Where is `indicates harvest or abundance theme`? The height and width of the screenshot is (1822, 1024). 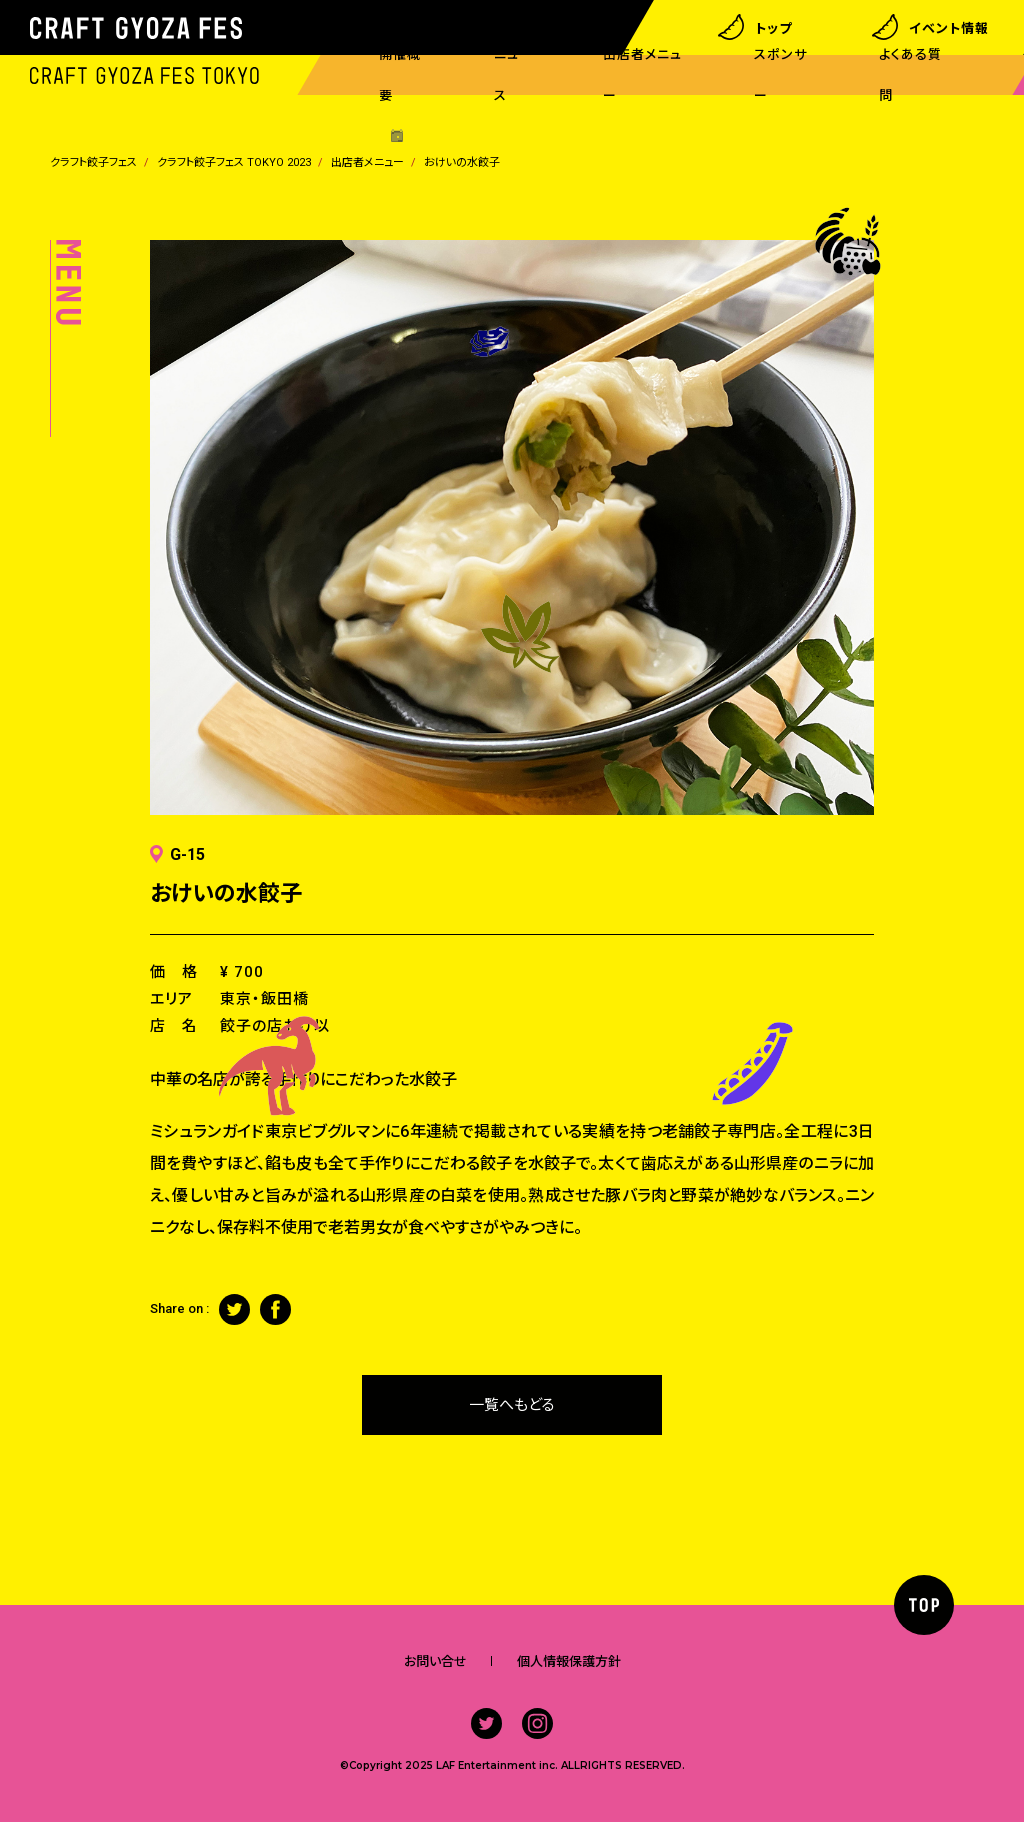
indicates harvest or abundance theme is located at coordinates (848, 241).